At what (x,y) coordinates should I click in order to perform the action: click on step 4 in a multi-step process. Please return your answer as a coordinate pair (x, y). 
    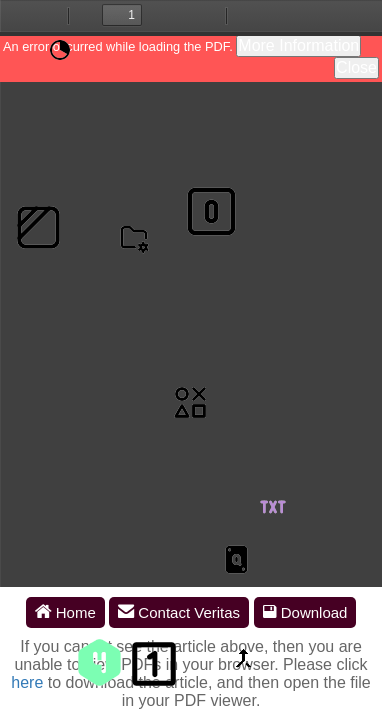
    Looking at the image, I should click on (99, 662).